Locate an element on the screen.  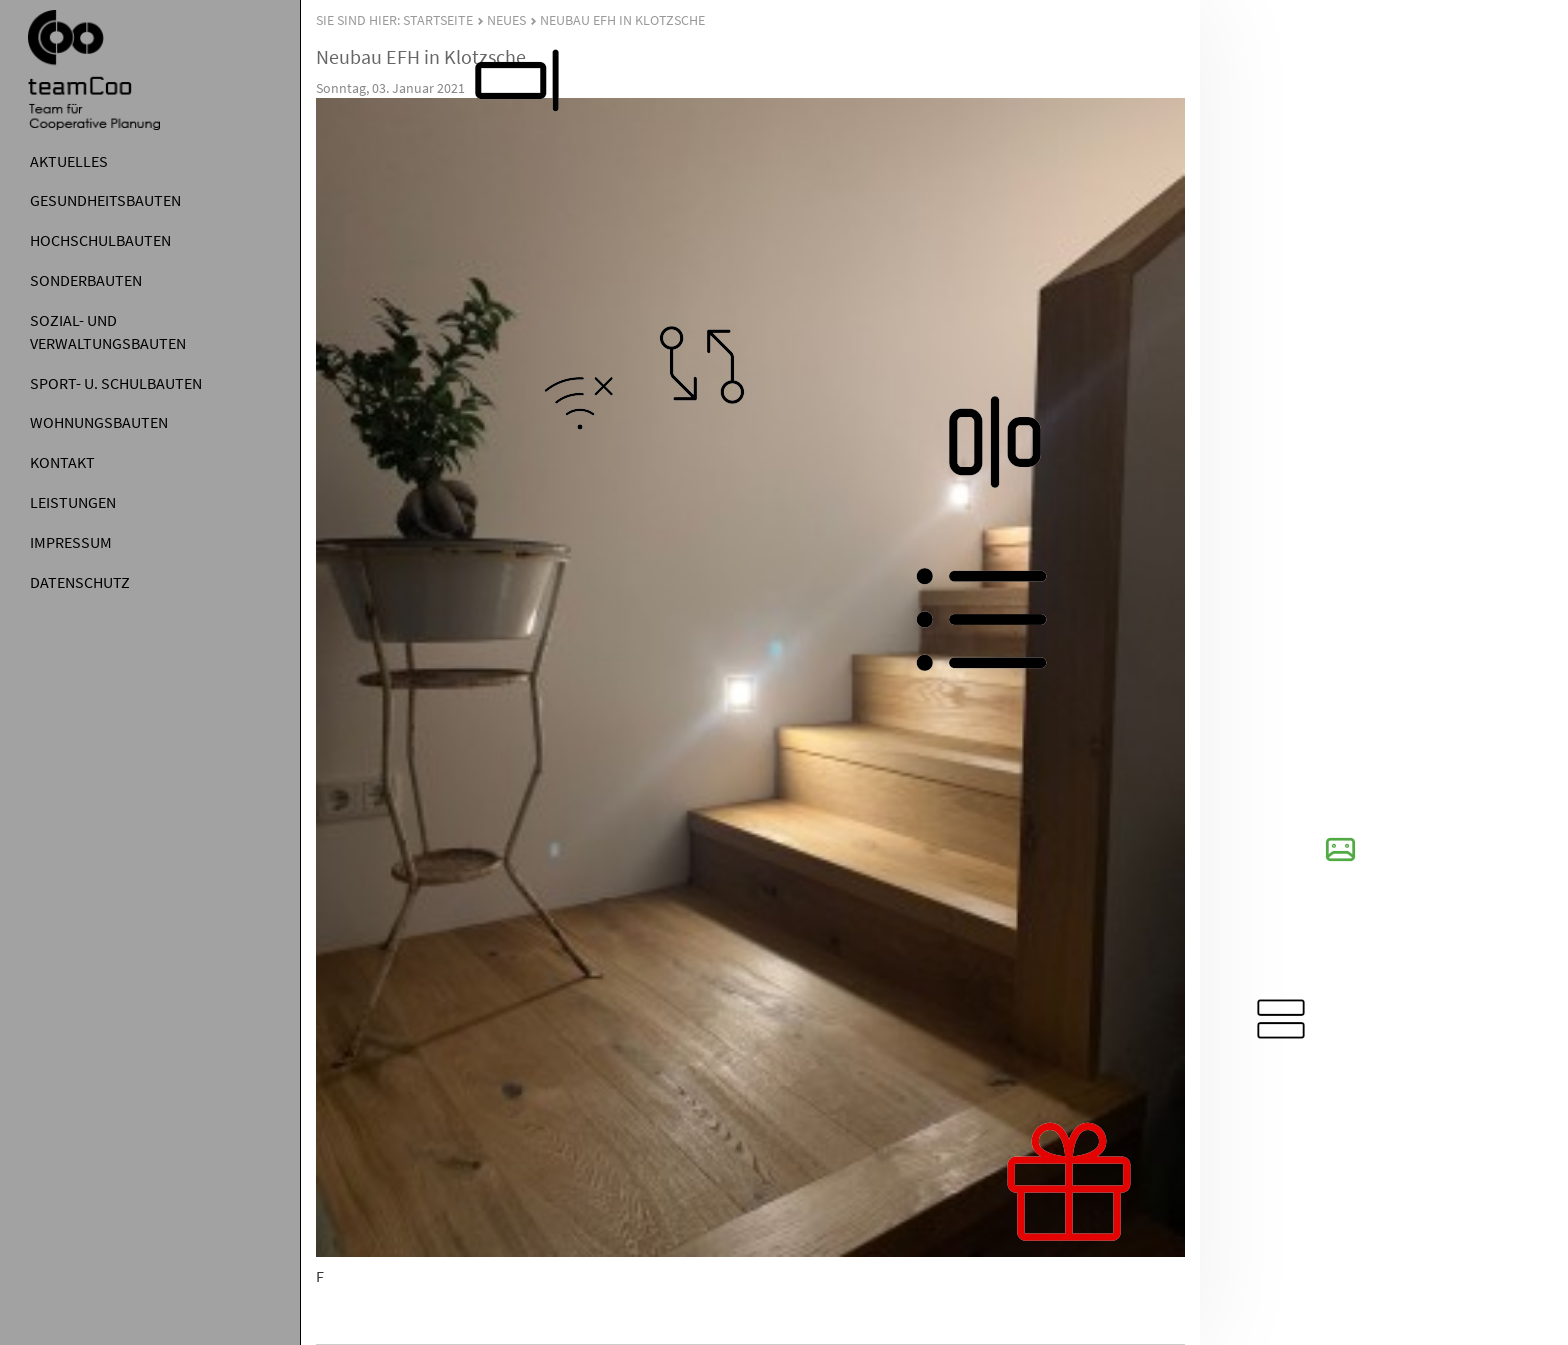
view items in a bulleted list format is located at coordinates (981, 619).